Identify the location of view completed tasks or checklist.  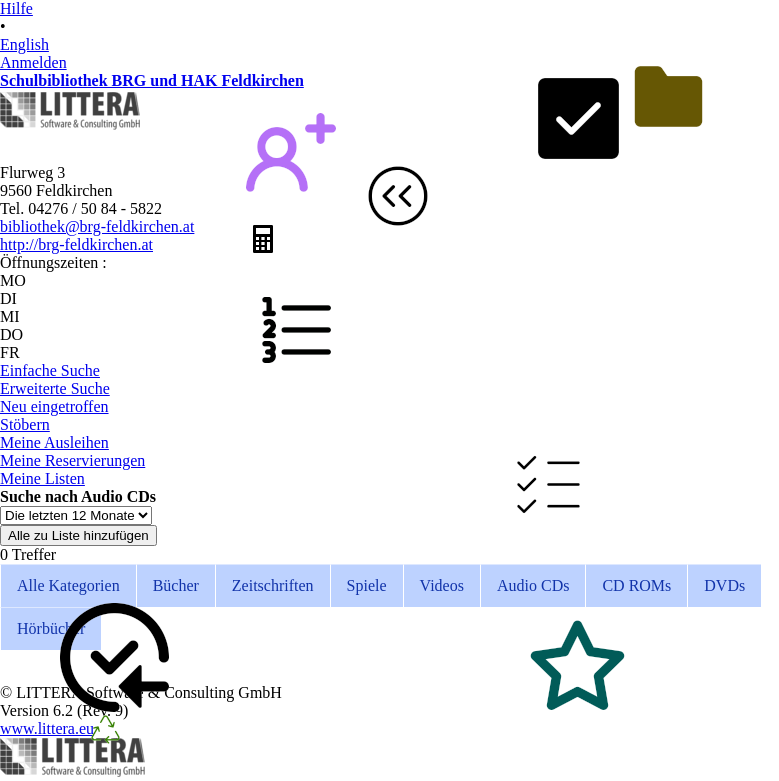
(548, 484).